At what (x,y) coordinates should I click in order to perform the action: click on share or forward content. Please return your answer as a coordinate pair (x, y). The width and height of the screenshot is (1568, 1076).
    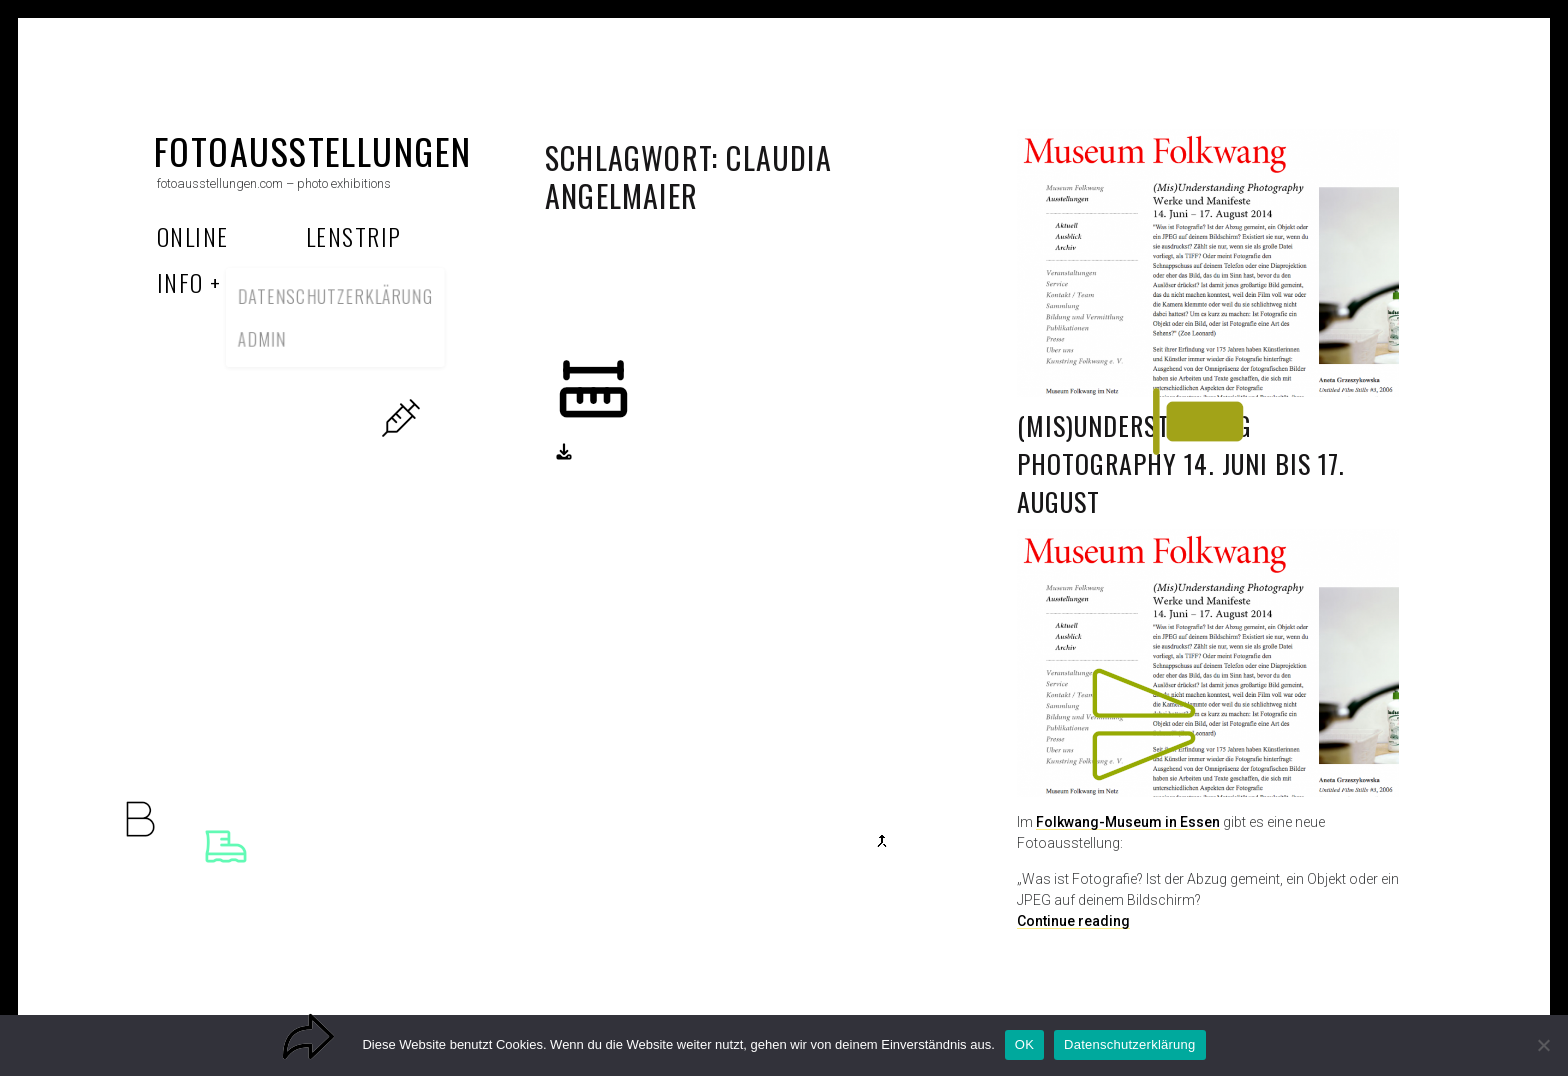
    Looking at the image, I should click on (308, 1036).